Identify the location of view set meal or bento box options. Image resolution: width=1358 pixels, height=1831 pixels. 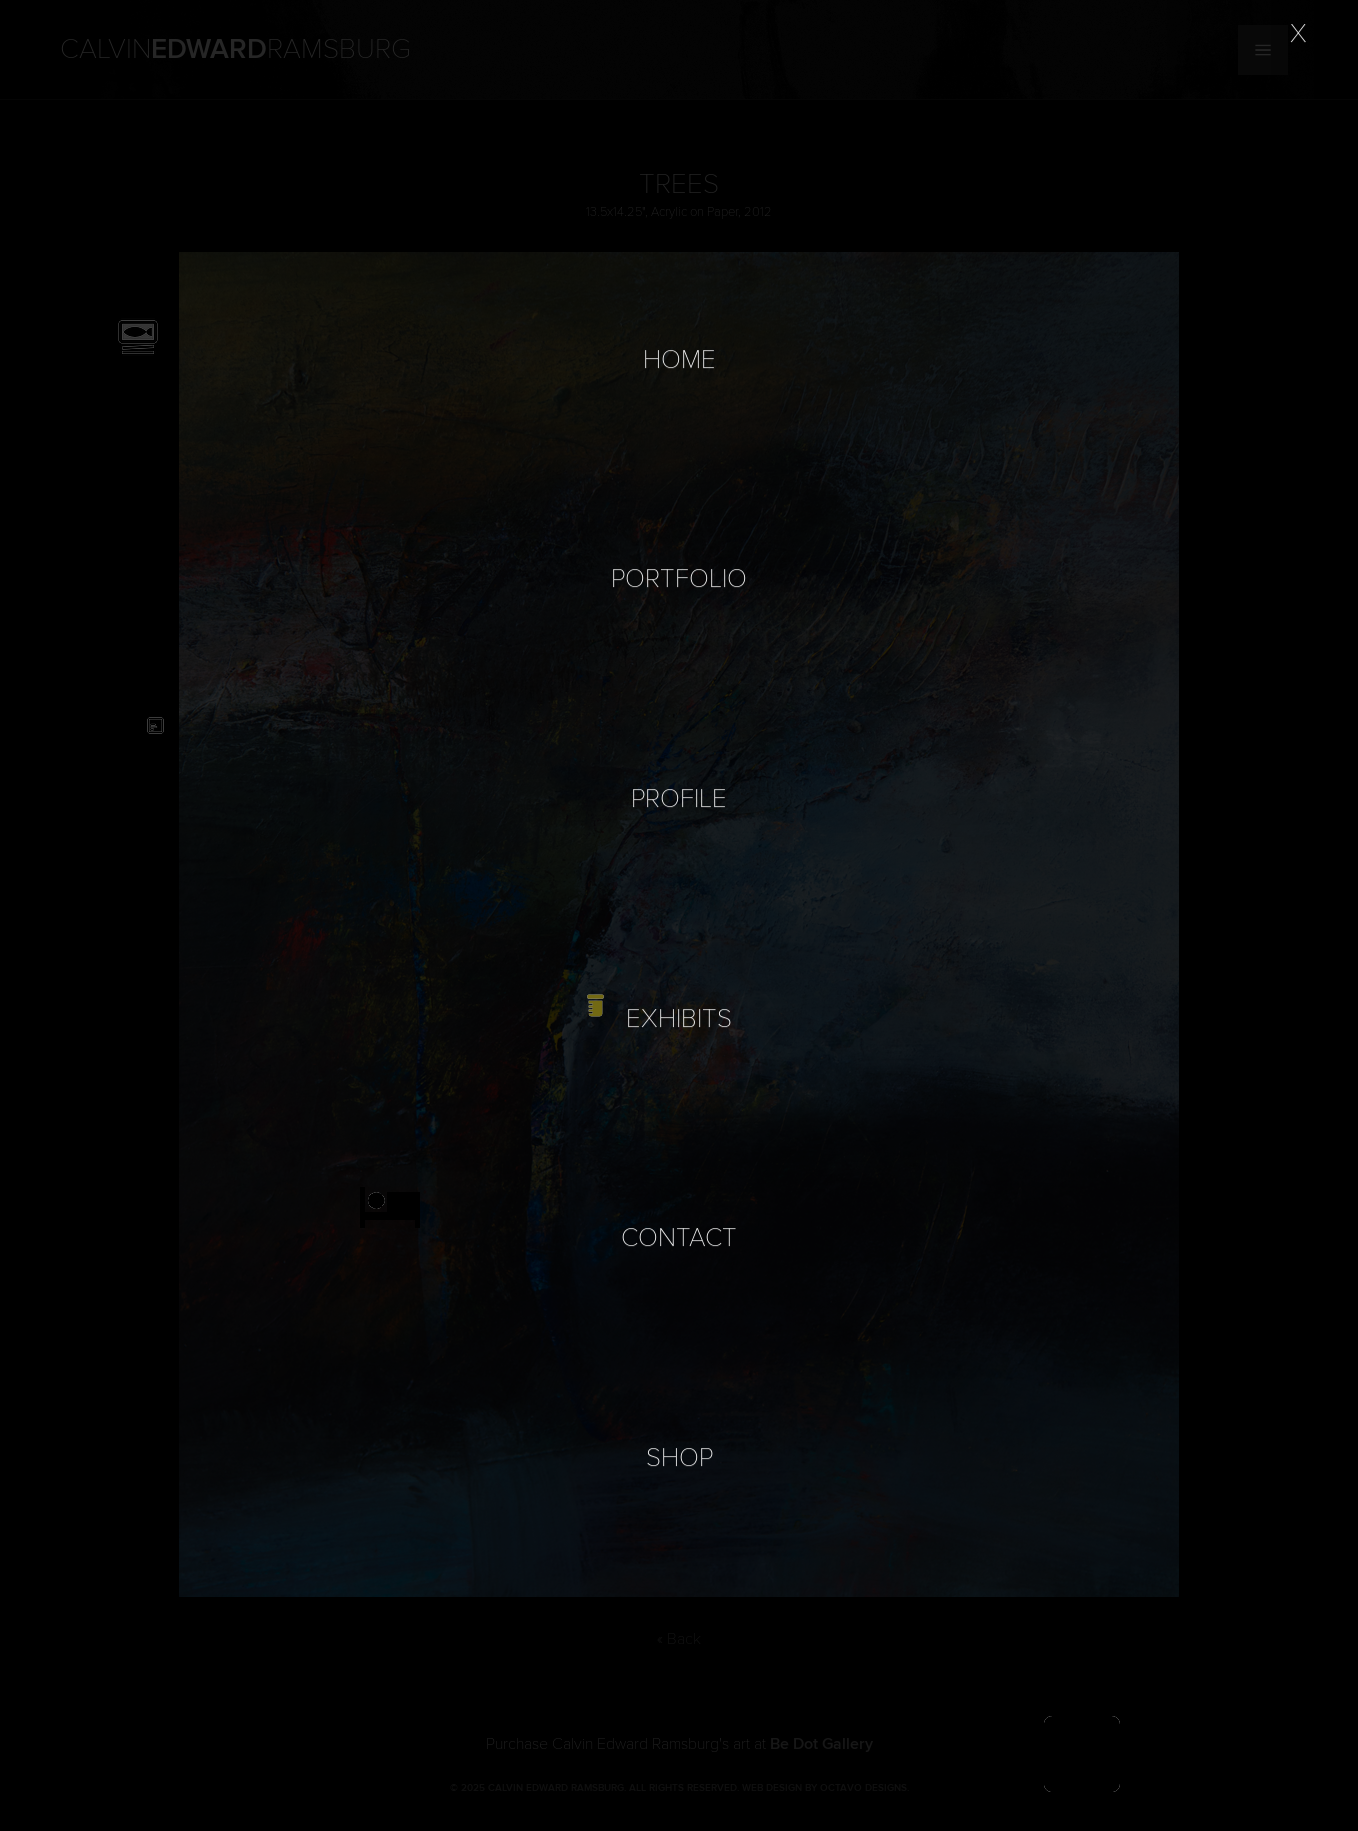
(138, 338).